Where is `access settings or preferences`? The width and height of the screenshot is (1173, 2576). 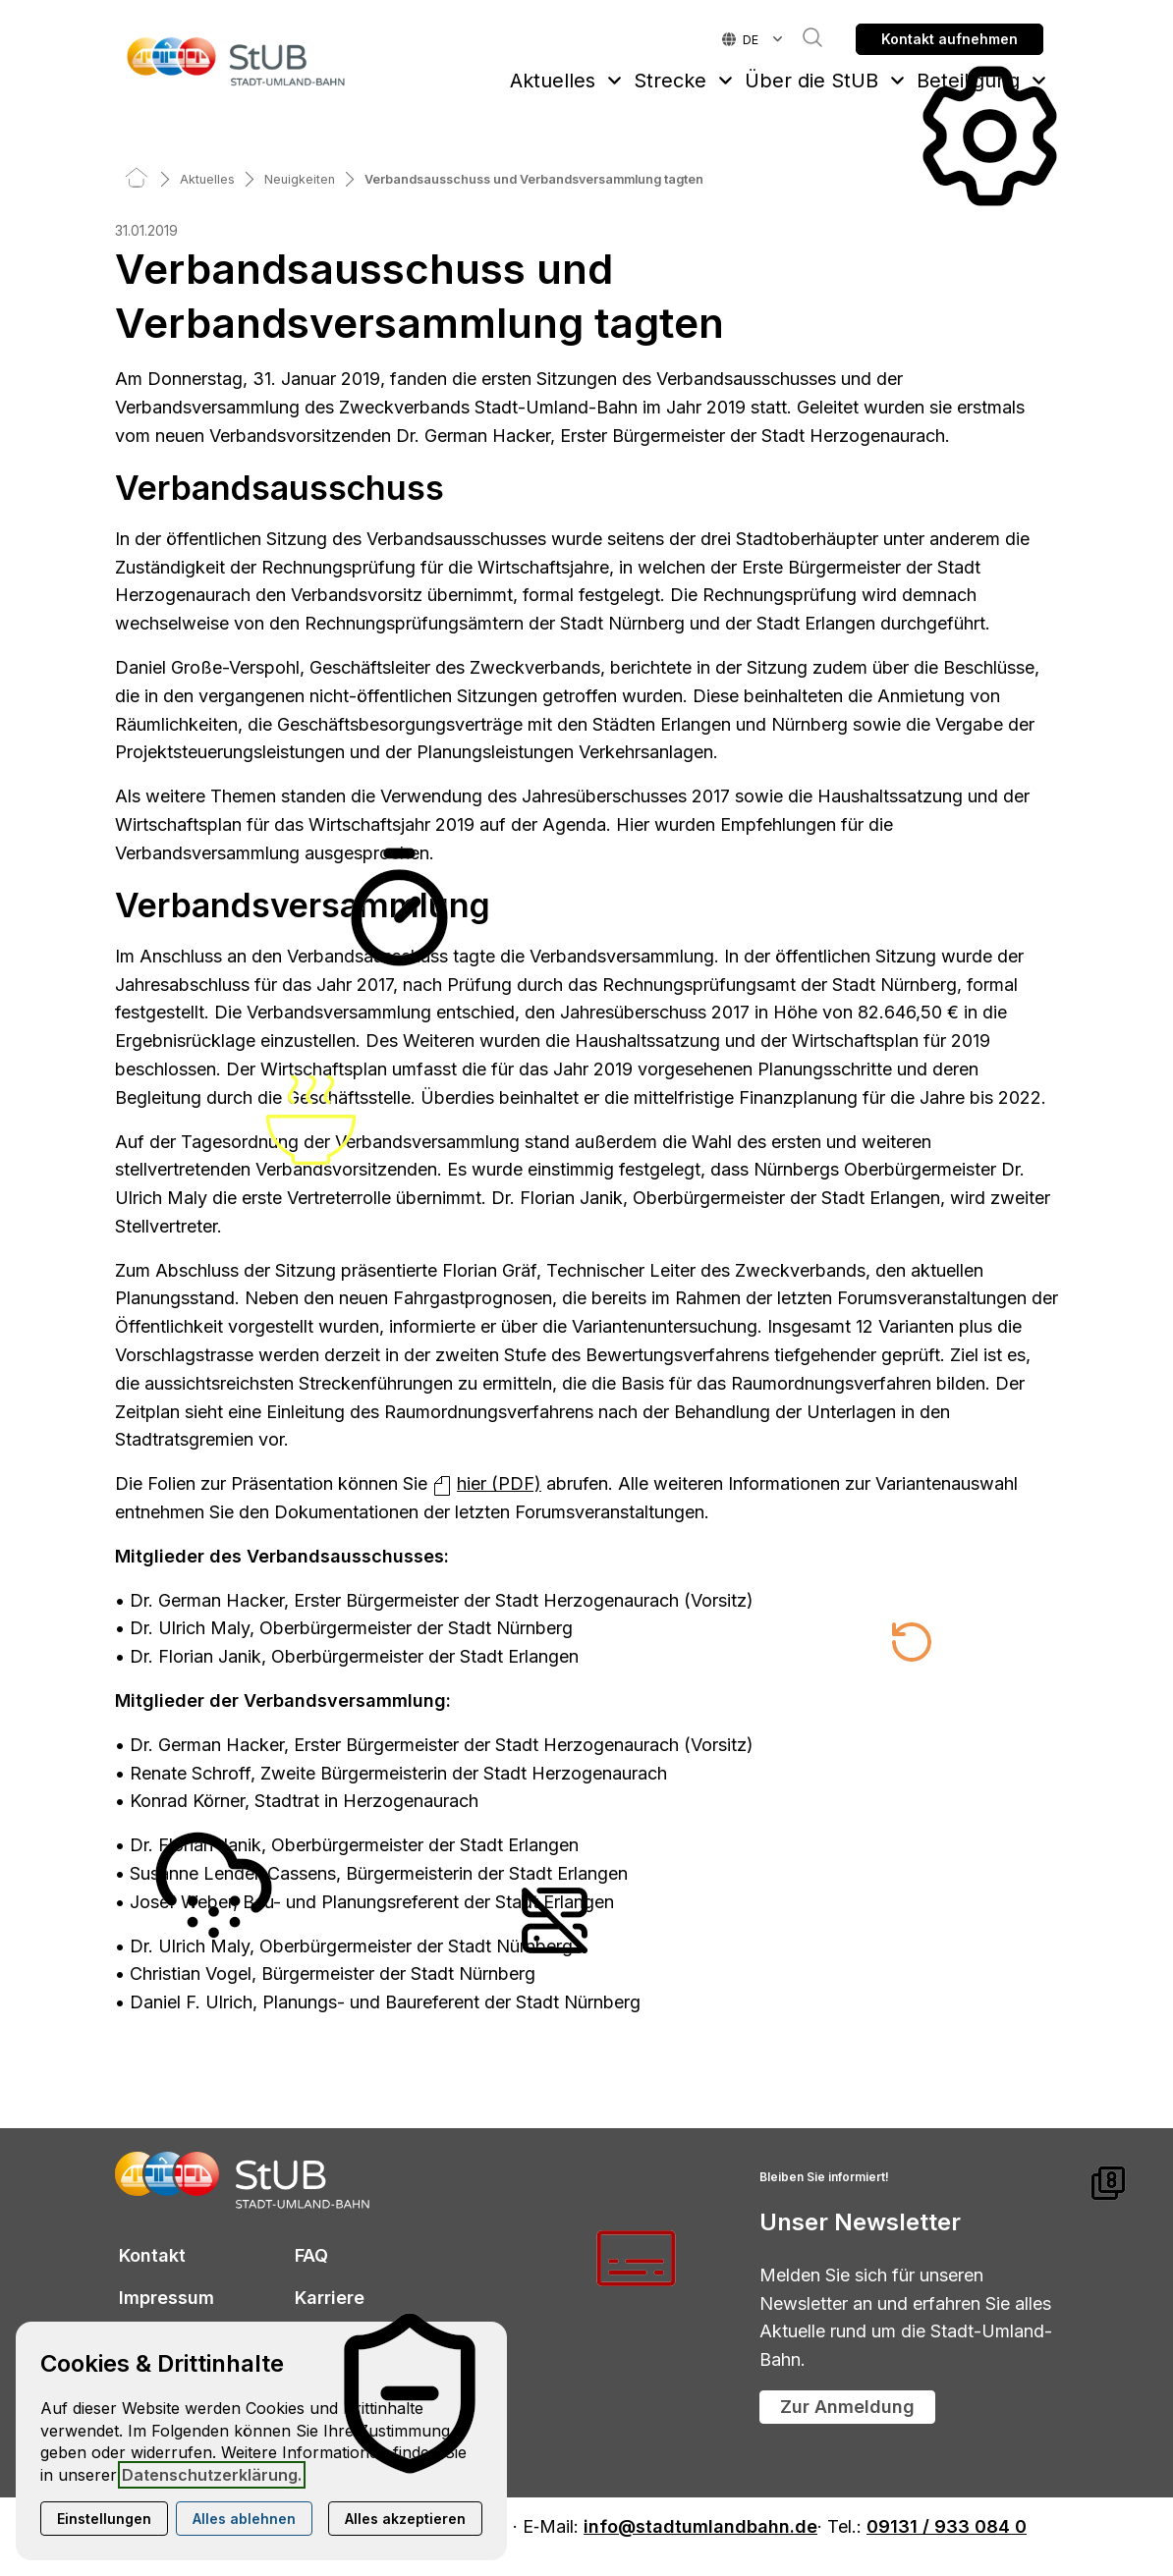 access settings or preferences is located at coordinates (989, 136).